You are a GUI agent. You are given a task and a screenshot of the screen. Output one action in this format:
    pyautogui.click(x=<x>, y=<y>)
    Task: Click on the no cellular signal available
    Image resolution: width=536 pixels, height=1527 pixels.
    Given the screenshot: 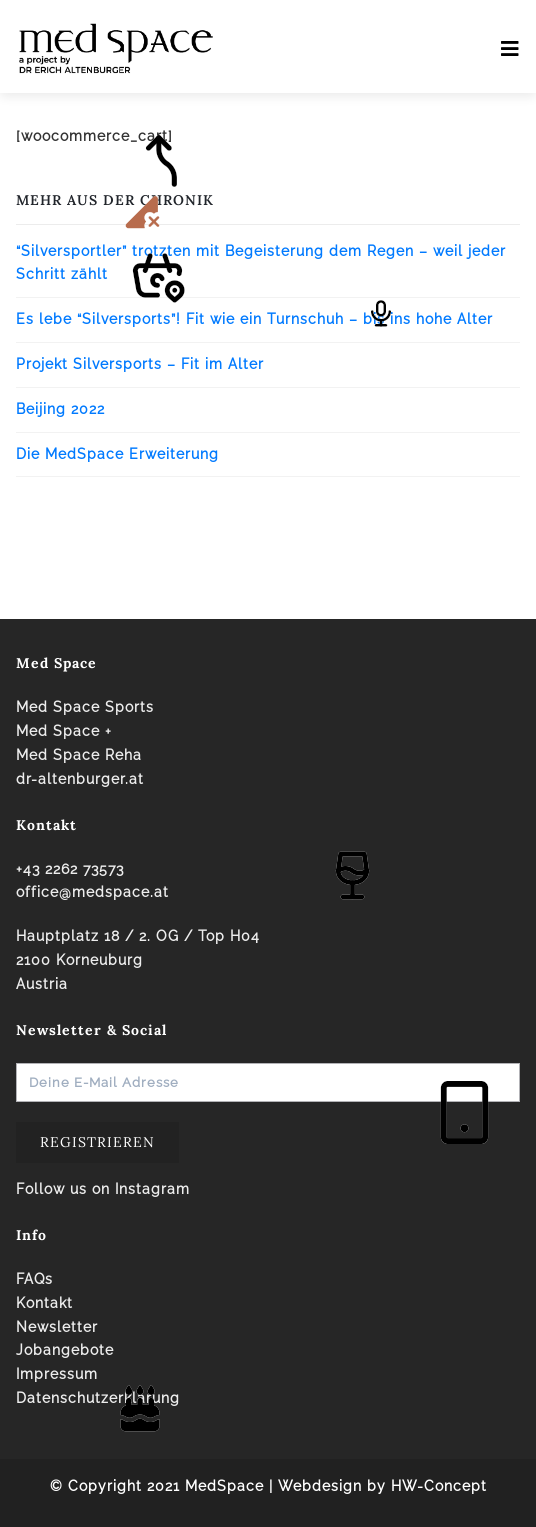 What is the action you would take?
    pyautogui.click(x=144, y=213)
    